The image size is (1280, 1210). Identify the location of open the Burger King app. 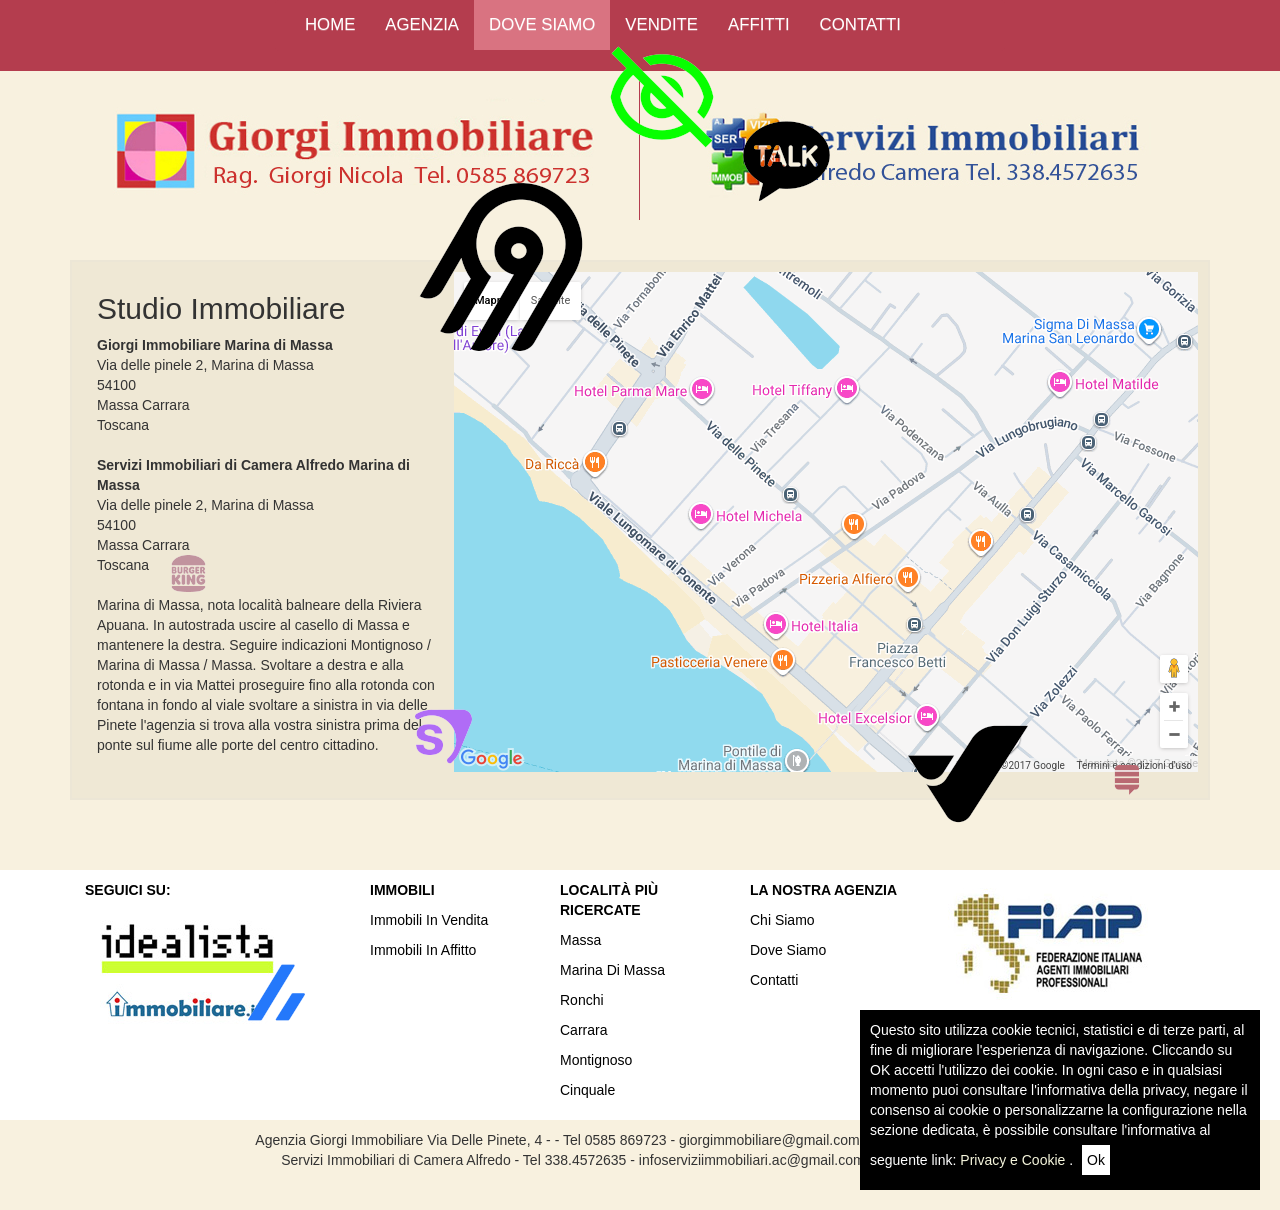
(188, 573).